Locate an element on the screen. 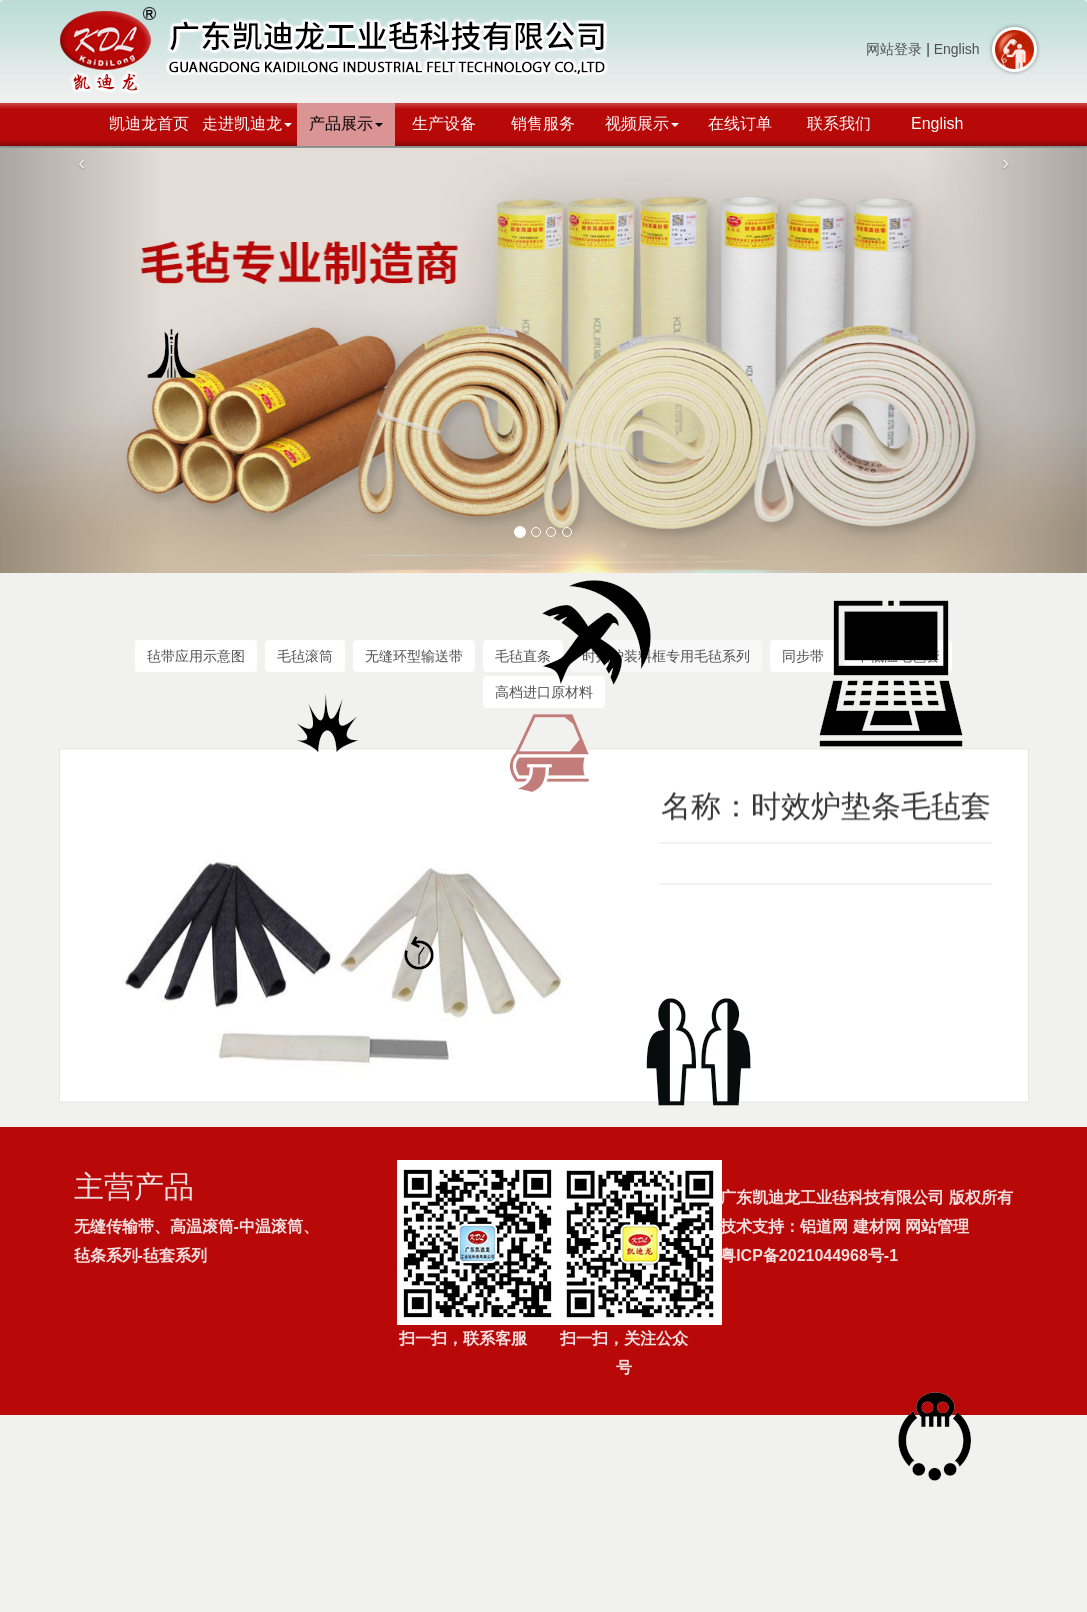 The height and width of the screenshot is (1612, 1087). view memorial or monument location is located at coordinates (171, 353).